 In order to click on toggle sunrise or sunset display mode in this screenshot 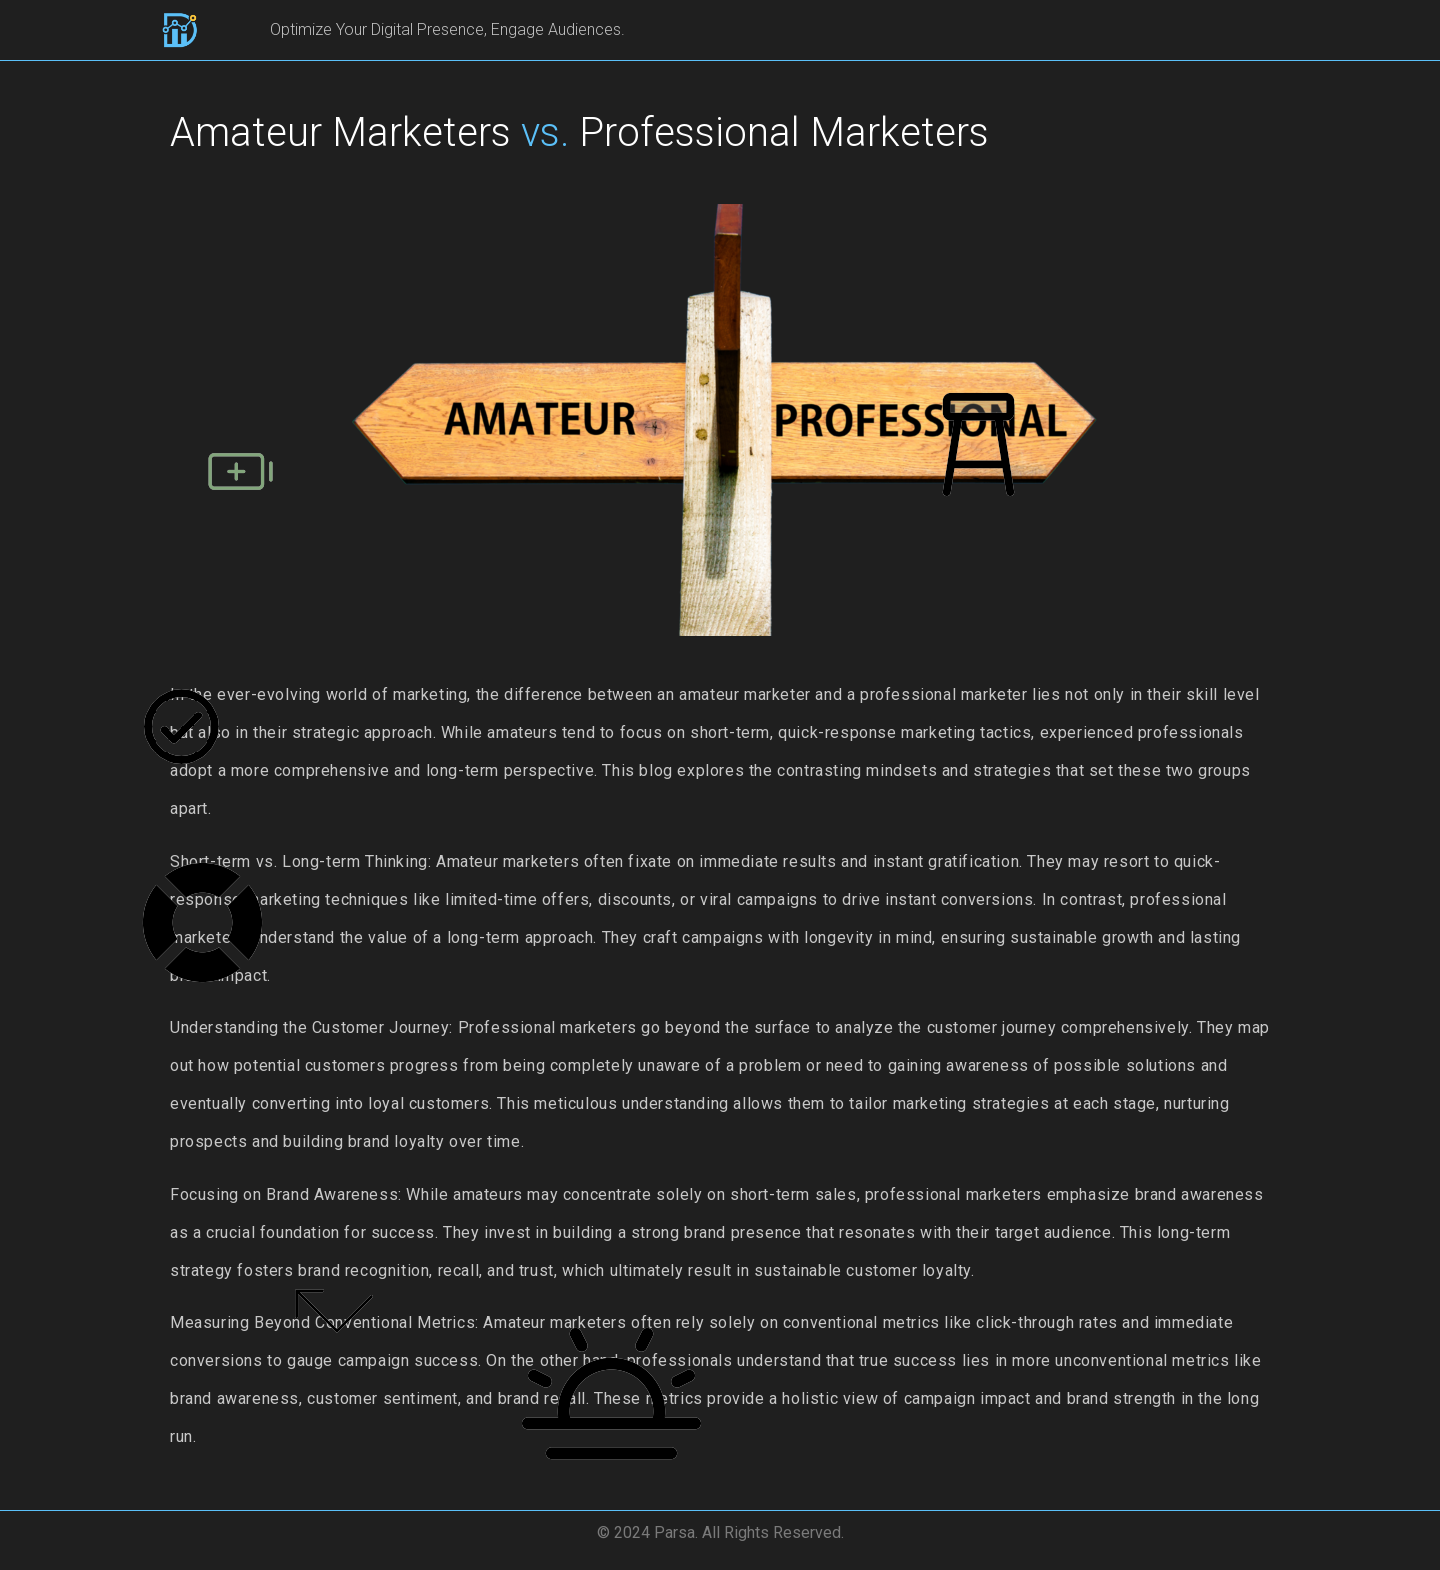, I will do `click(611, 1399)`.